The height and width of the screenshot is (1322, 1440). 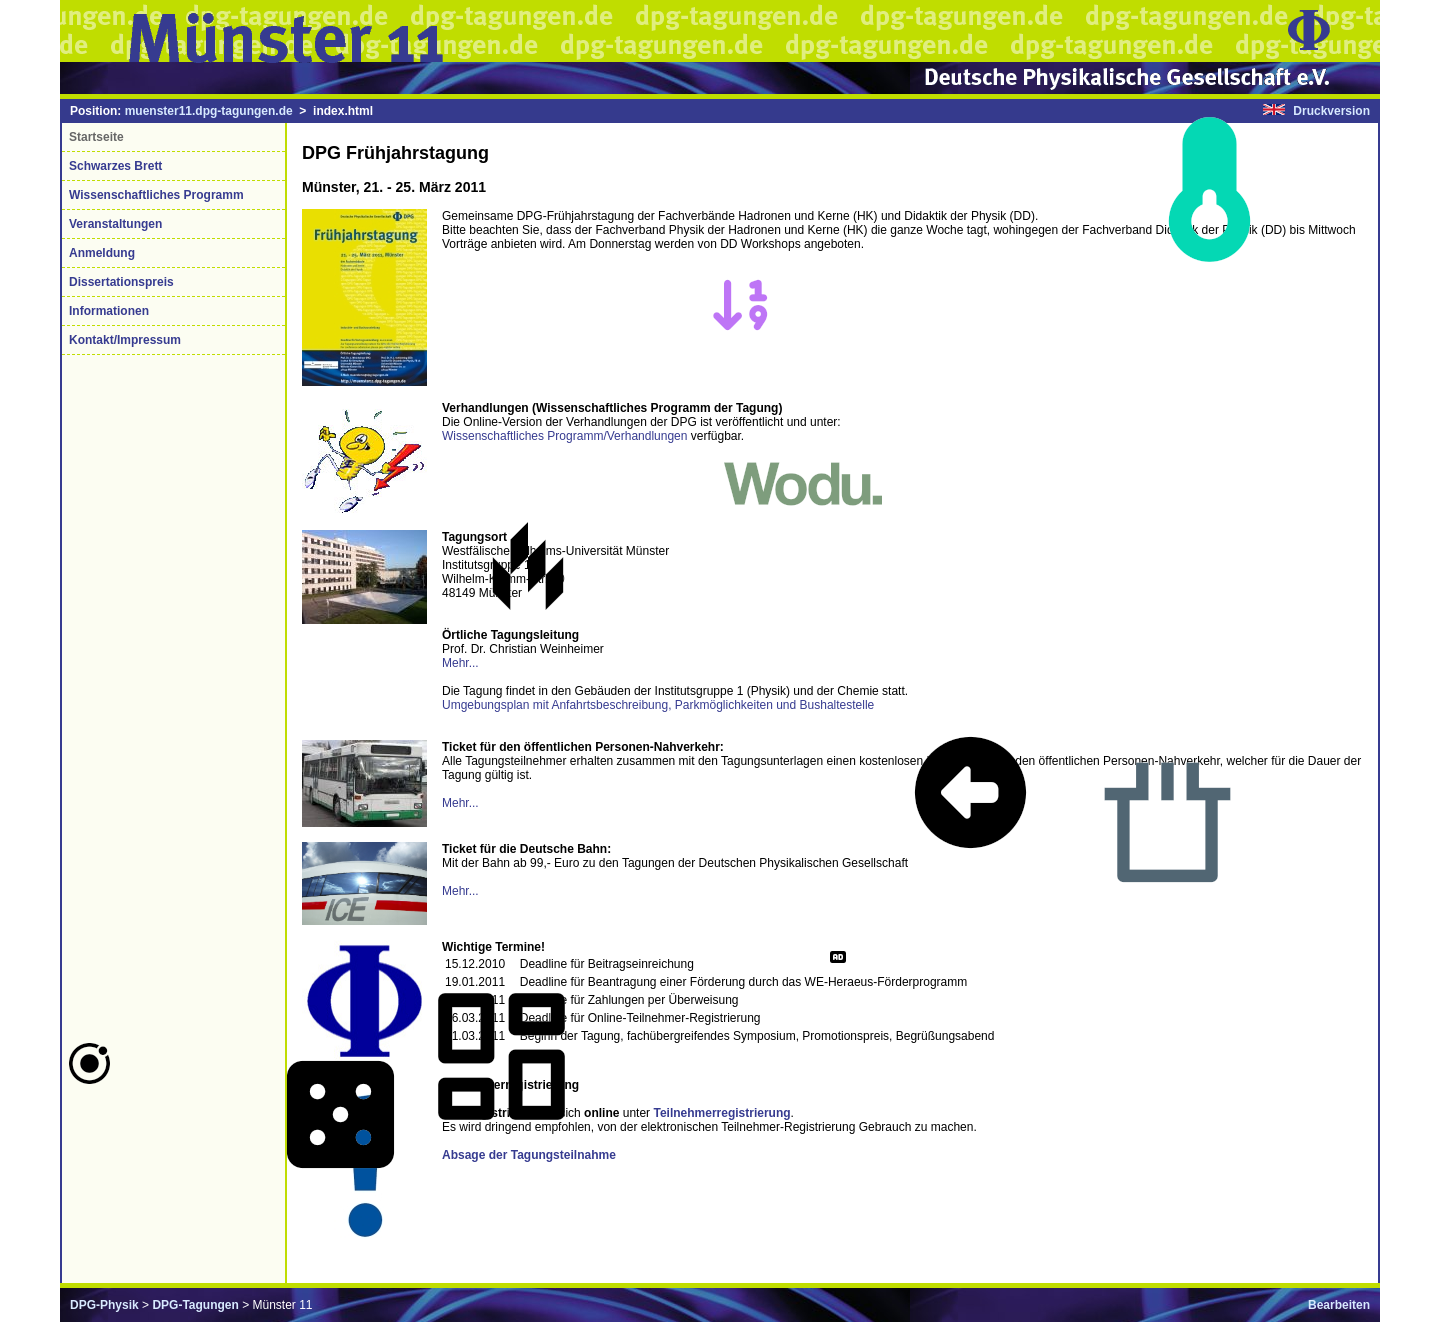 What do you see at coordinates (1209, 189) in the screenshot?
I see `indicates low temperature reading` at bounding box center [1209, 189].